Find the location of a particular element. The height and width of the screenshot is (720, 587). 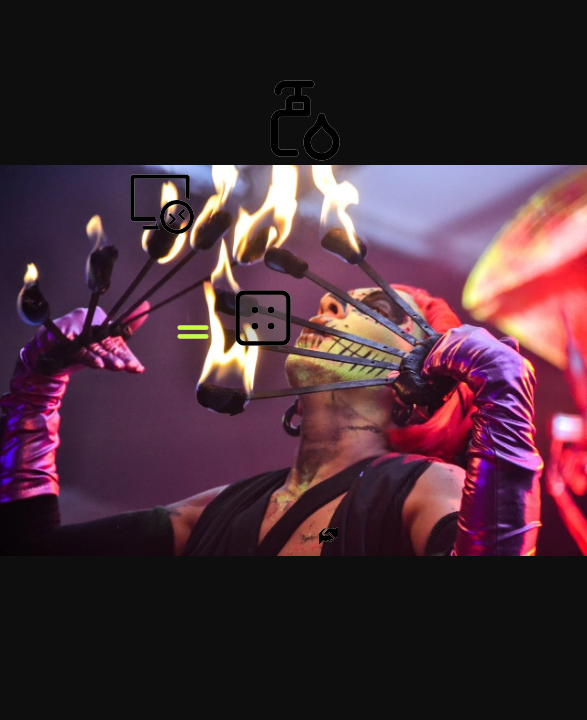

access hand sanitizer or soap dispenser location is located at coordinates (303, 120).